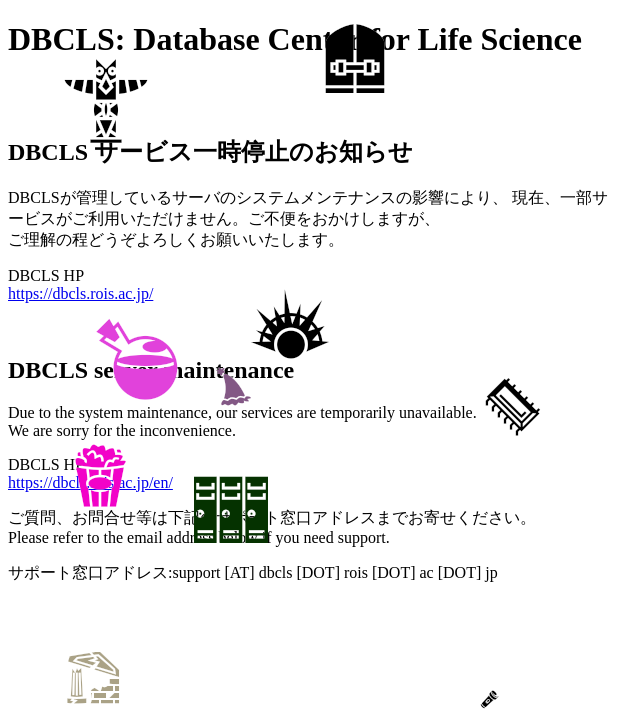 The image size is (628, 720). Describe the element at coordinates (100, 476) in the screenshot. I see `browse movies or entertainment content` at that location.